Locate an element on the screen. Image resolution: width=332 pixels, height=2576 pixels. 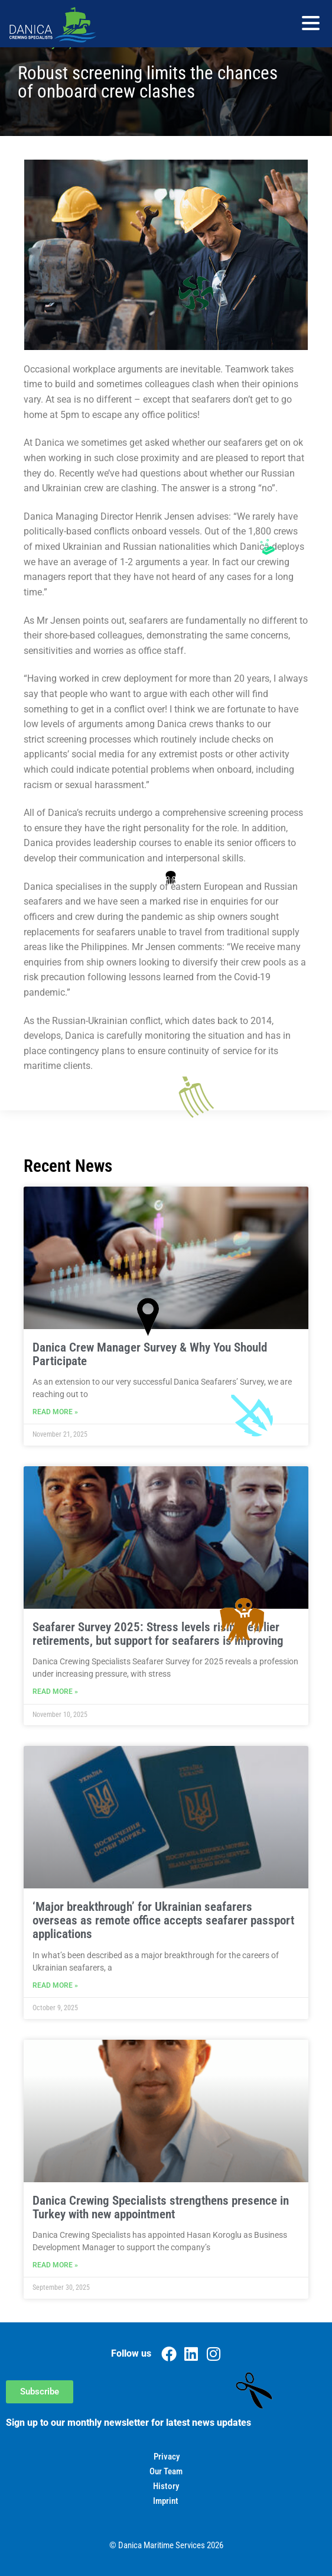
indicates cleaning or sanitization feature is located at coordinates (268, 547).